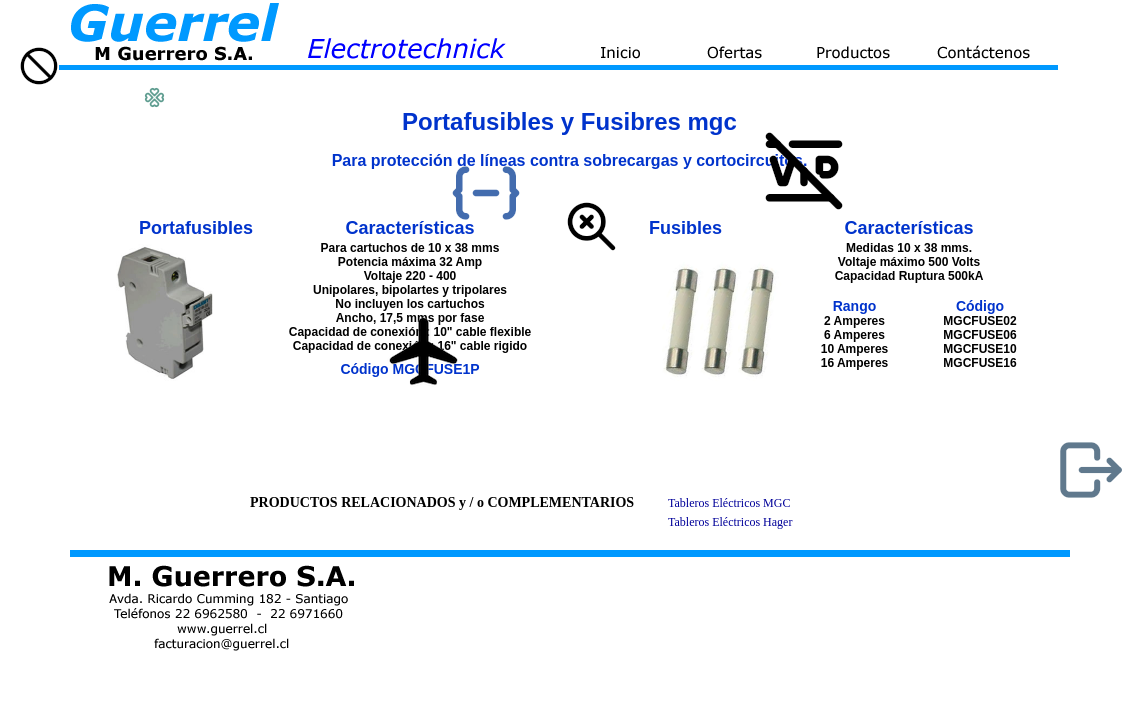  I want to click on remove a code block or snippet, so click(486, 193).